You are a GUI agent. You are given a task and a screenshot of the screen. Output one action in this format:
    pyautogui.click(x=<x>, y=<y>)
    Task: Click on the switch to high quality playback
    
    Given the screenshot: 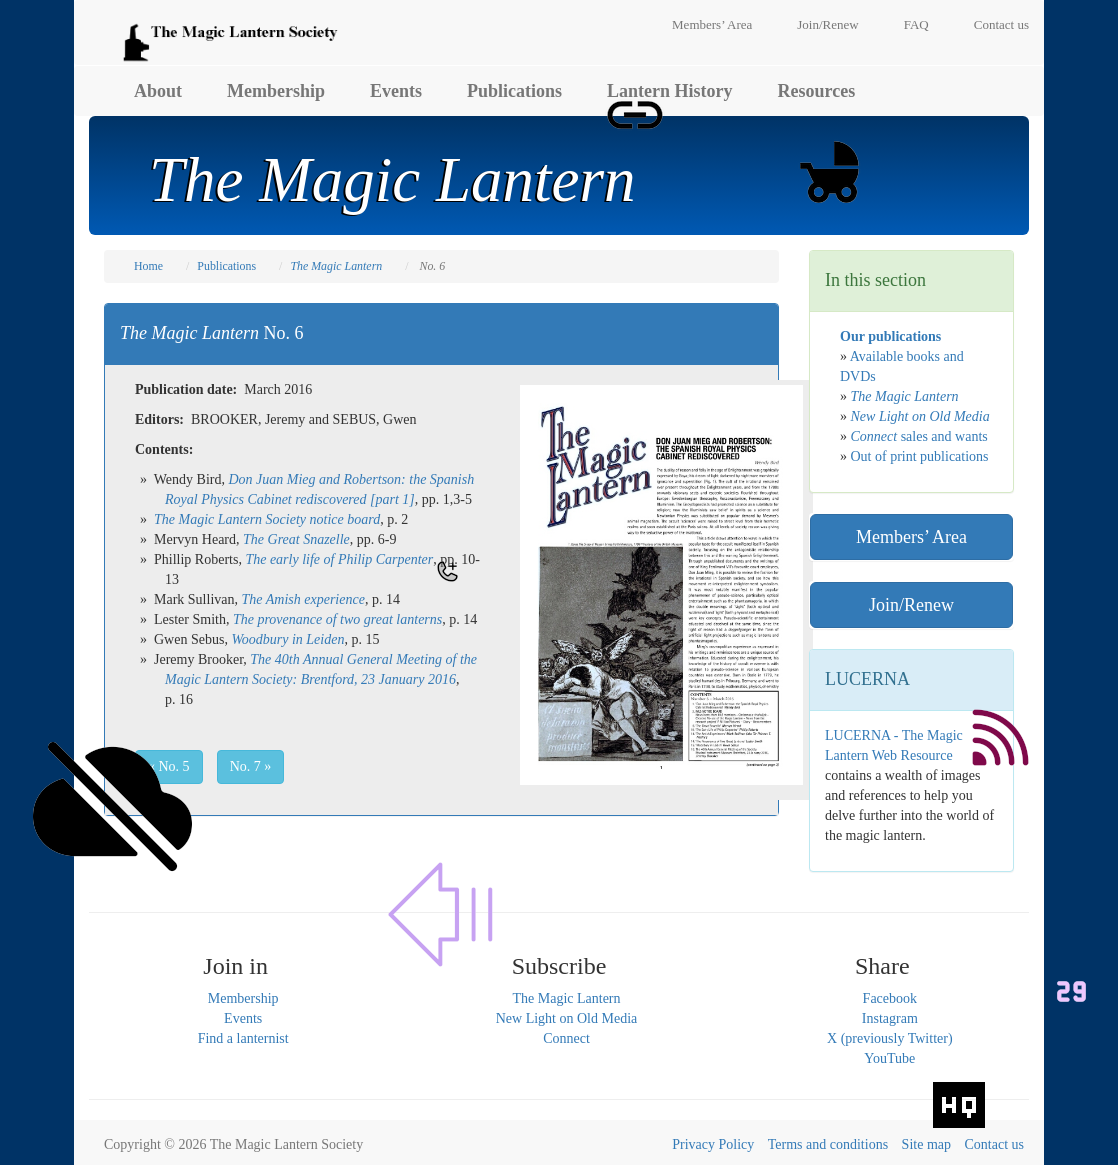 What is the action you would take?
    pyautogui.click(x=959, y=1105)
    